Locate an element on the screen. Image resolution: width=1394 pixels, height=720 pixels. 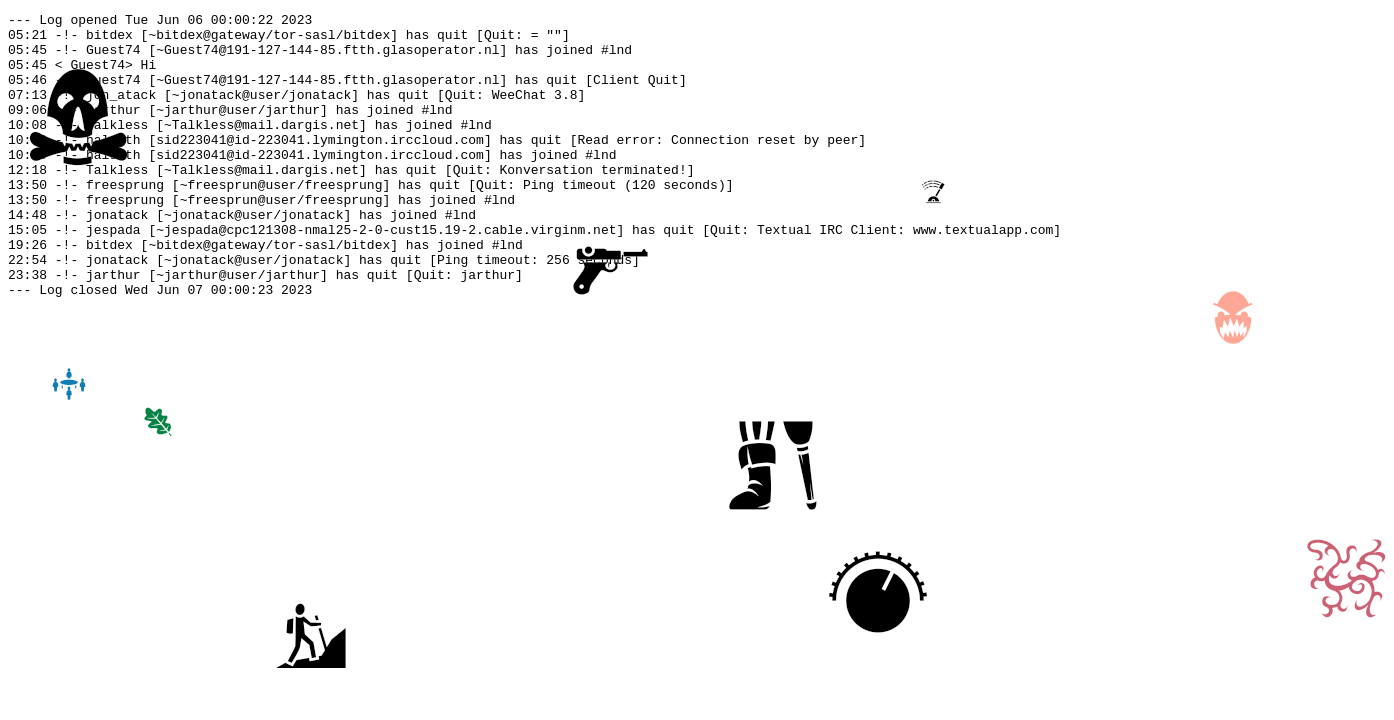
explore hiking trails nearby is located at coordinates (311, 633).